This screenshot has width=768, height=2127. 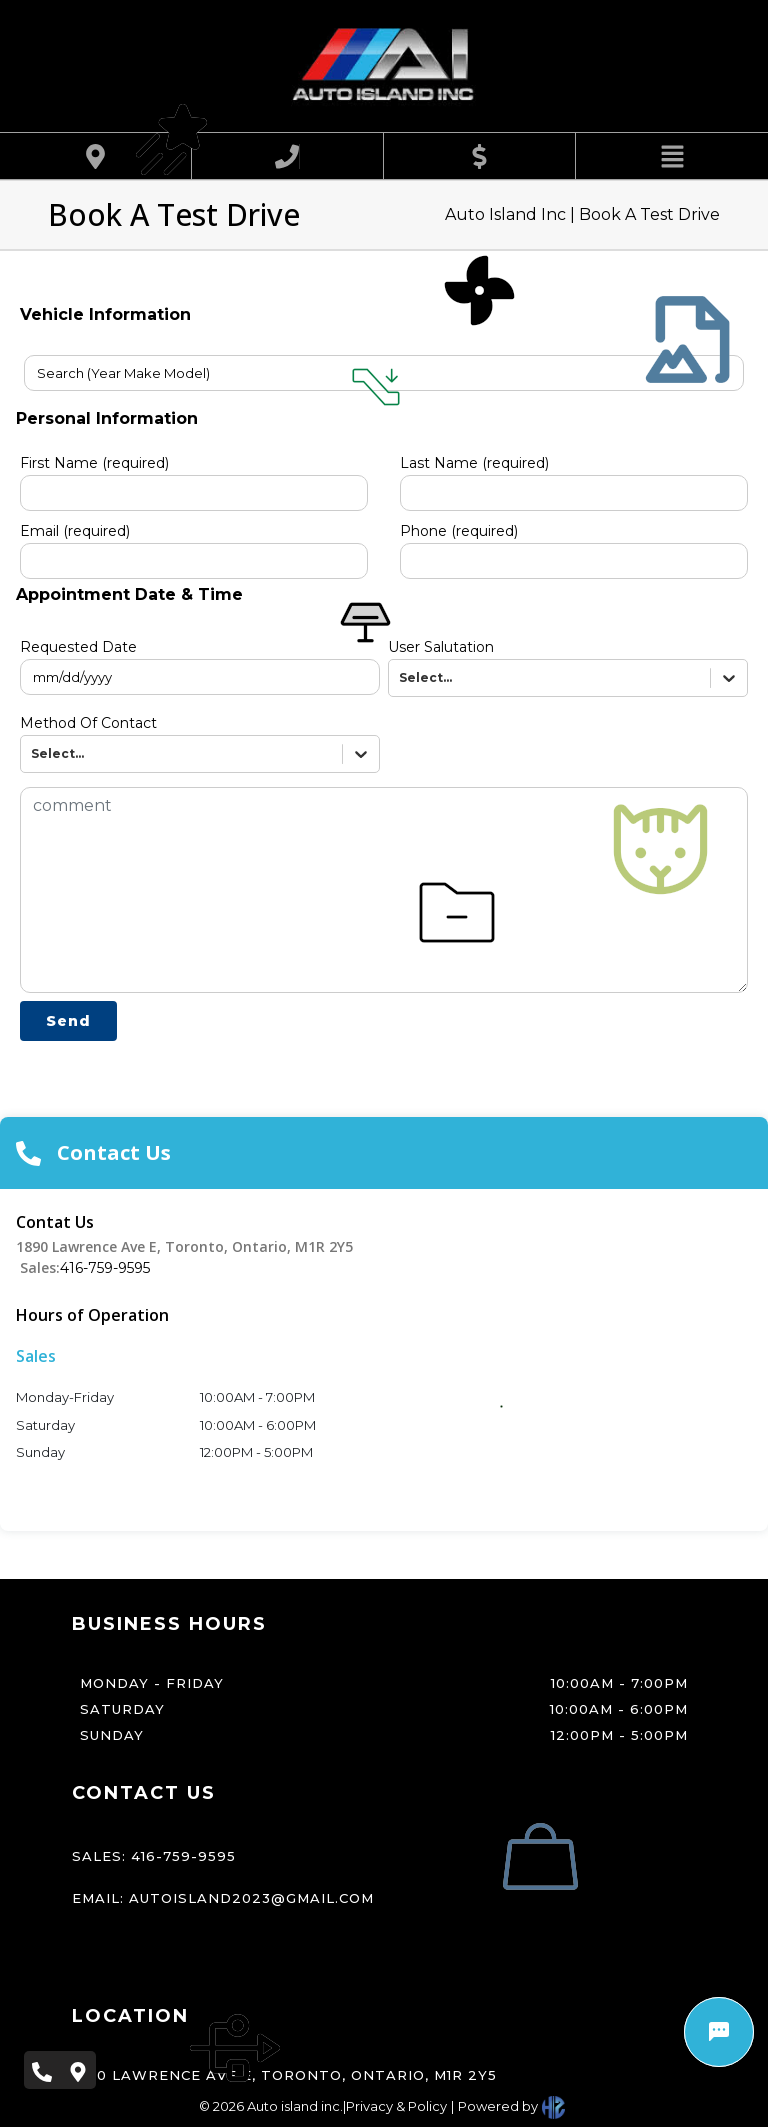 What do you see at coordinates (365, 622) in the screenshot?
I see `access presentation or speaker mode` at bounding box center [365, 622].